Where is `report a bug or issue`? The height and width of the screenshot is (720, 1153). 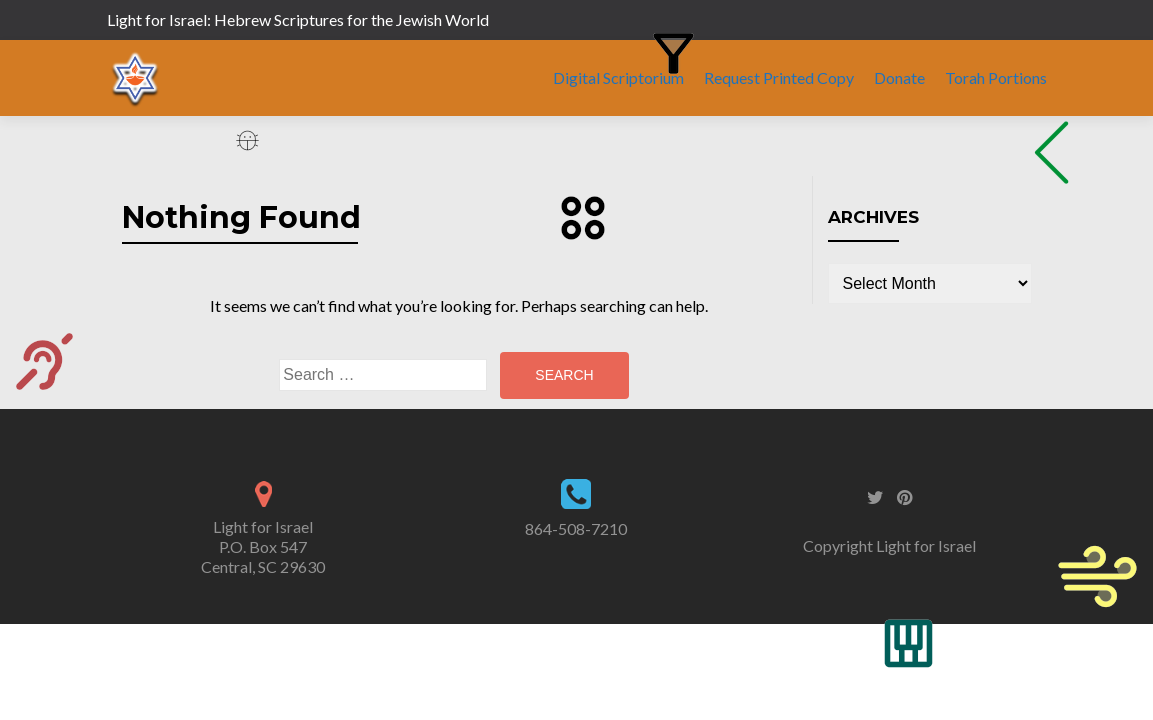
report a bug or issue is located at coordinates (247, 140).